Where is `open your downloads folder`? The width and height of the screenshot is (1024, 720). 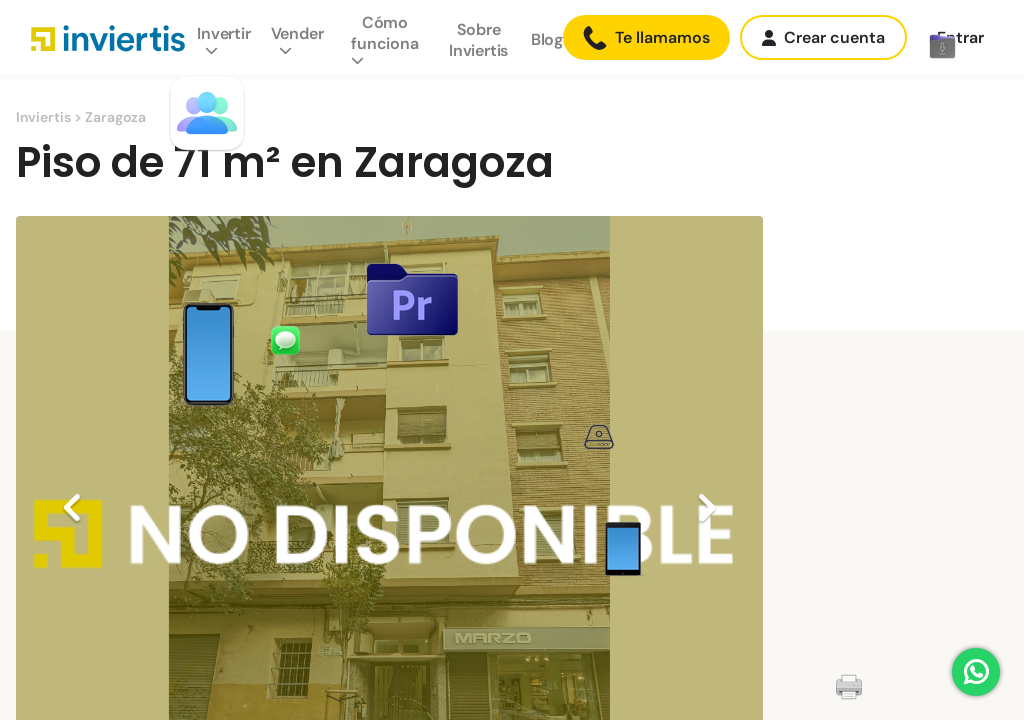
open your downloads folder is located at coordinates (942, 46).